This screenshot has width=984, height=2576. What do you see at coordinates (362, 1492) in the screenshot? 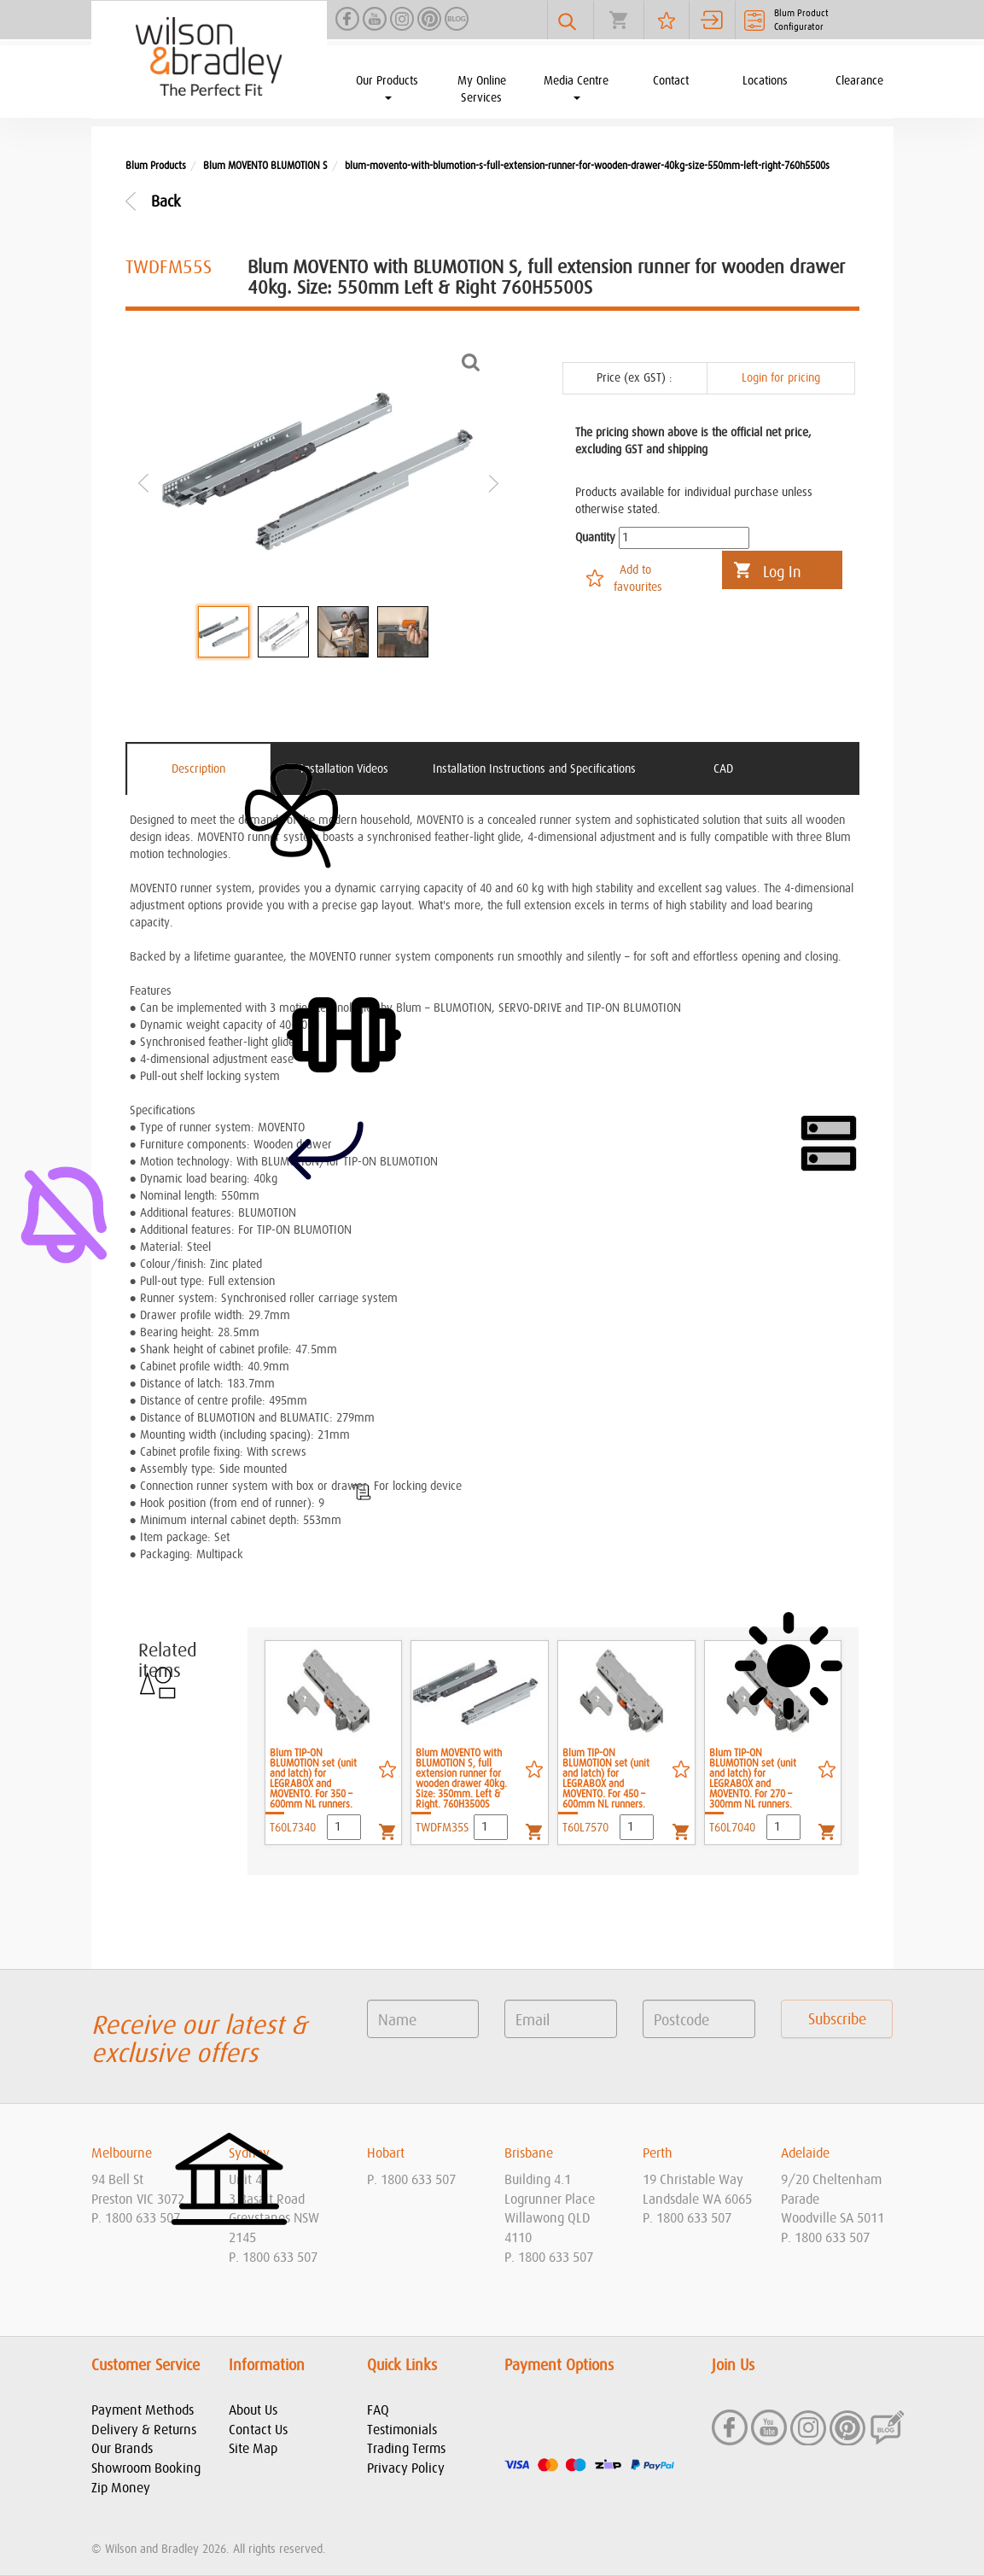
I see `view terms and conditions or legal documents` at bounding box center [362, 1492].